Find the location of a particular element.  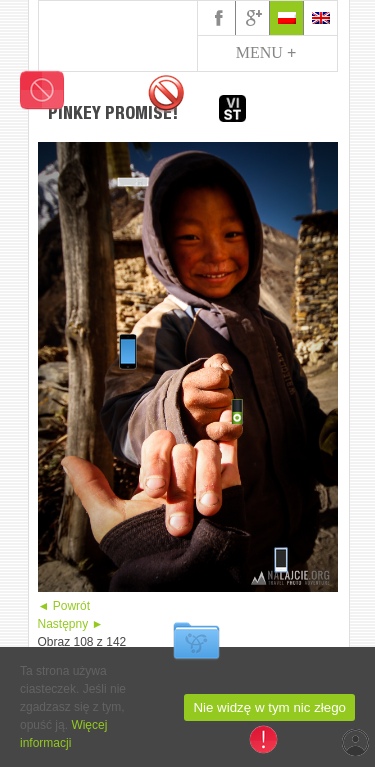

open your communication files folder is located at coordinates (196, 640).